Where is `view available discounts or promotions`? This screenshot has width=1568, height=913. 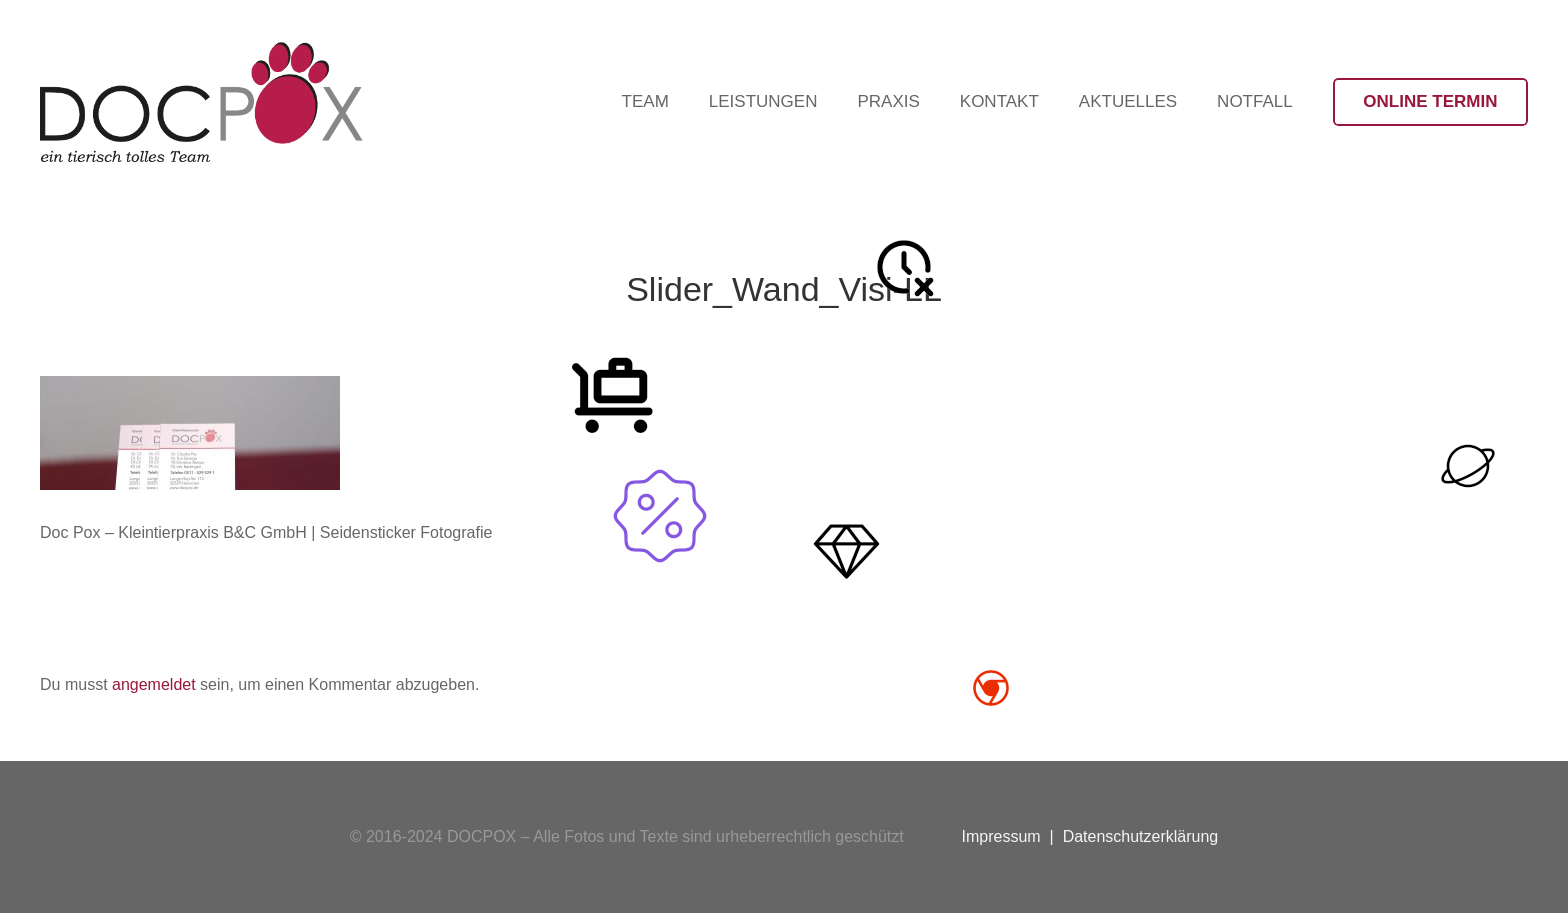 view available discounts or promotions is located at coordinates (660, 516).